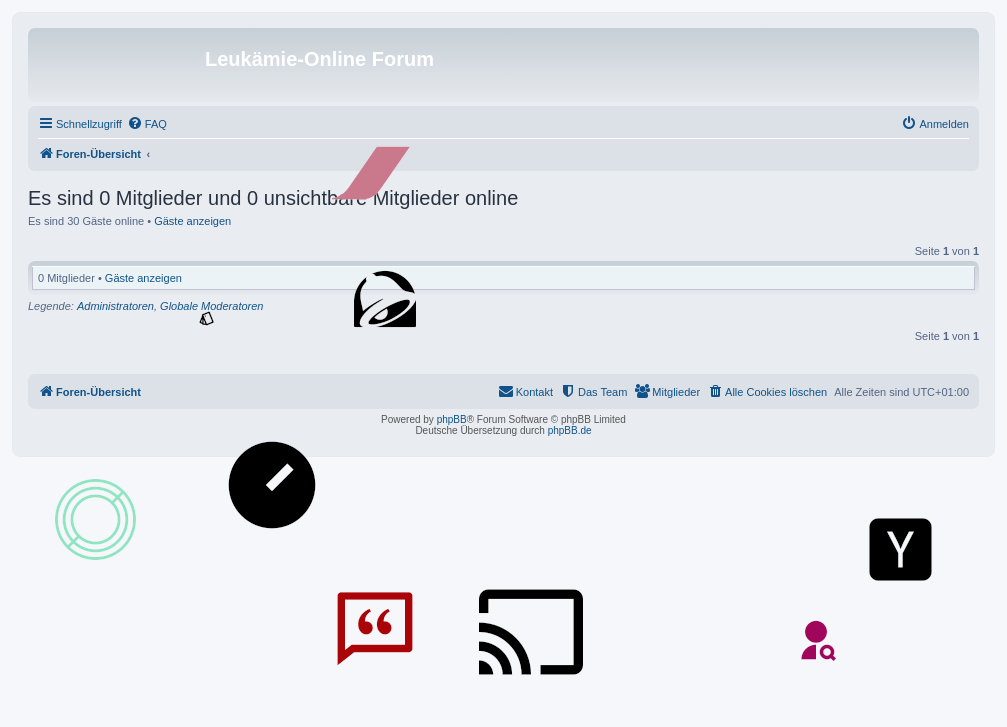  What do you see at coordinates (385, 299) in the screenshot?
I see `open the Taco Bell app` at bounding box center [385, 299].